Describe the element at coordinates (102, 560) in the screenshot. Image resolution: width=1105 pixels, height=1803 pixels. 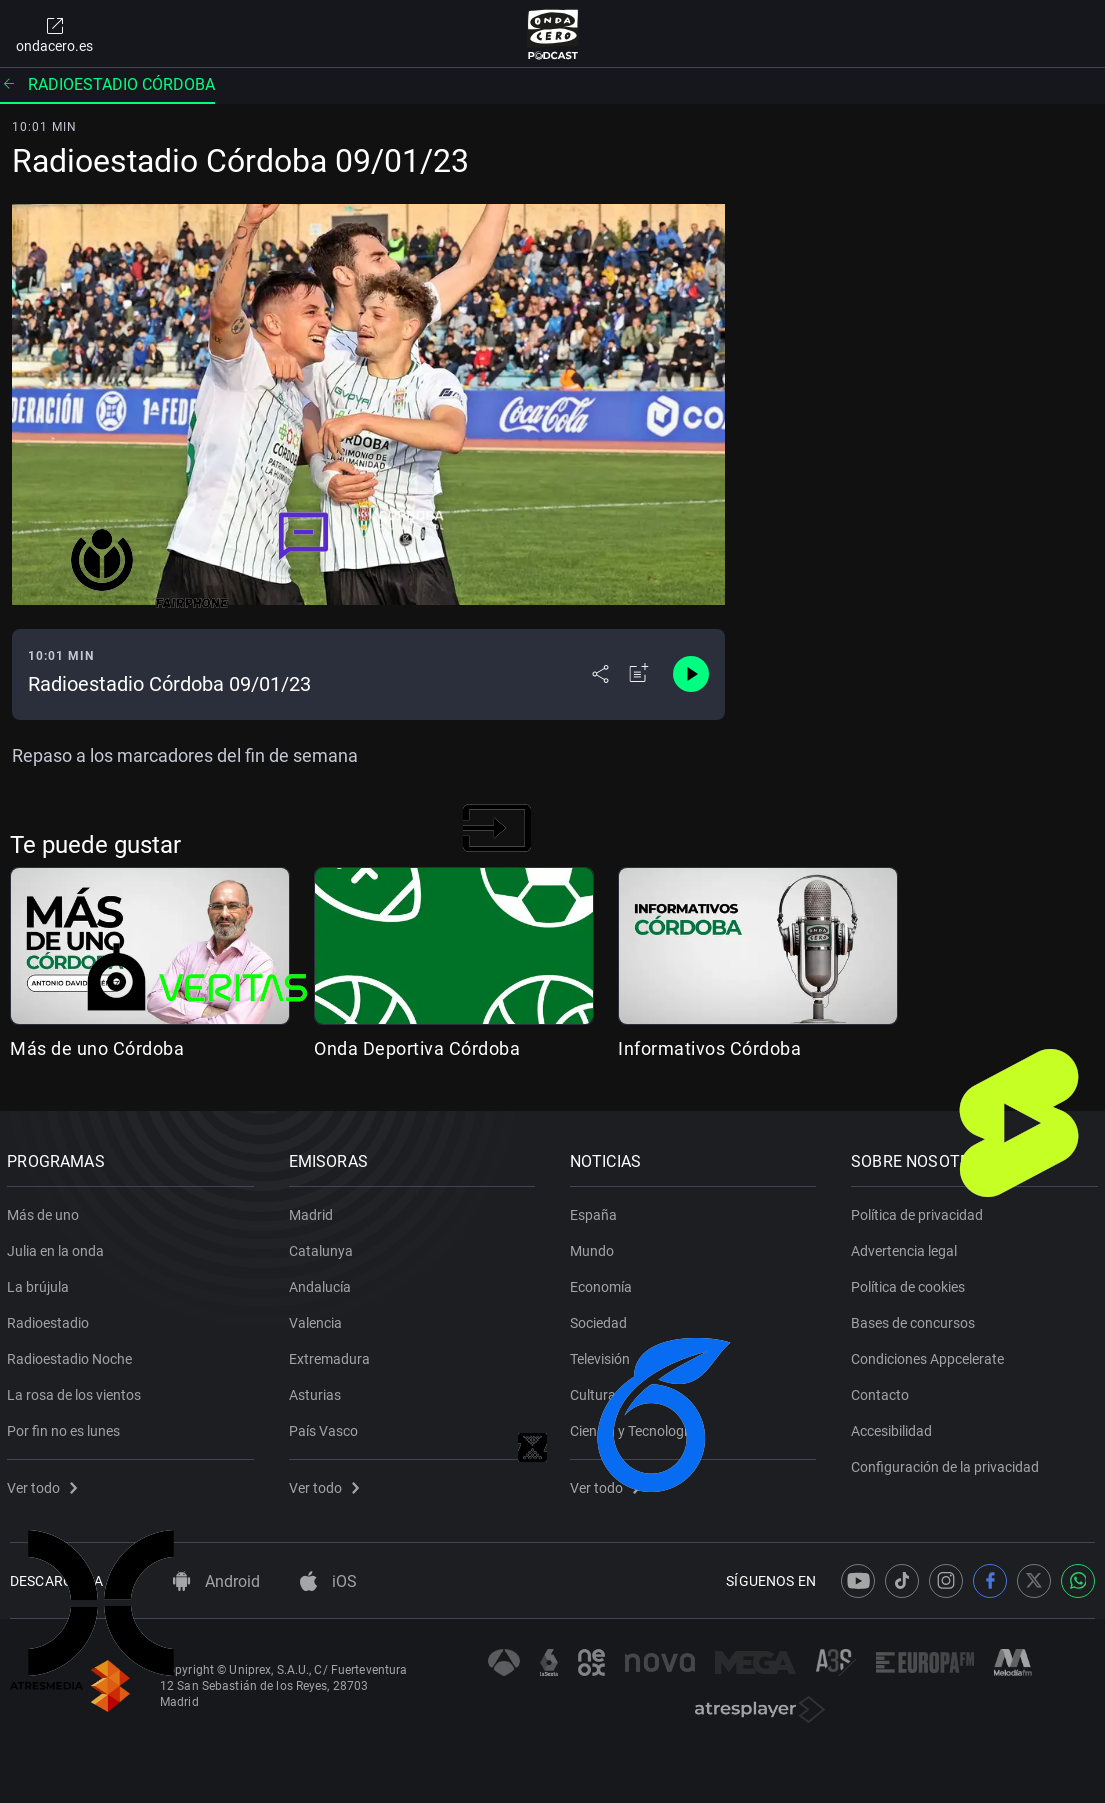
I see `visit the Wikimedia Foundation website` at that location.